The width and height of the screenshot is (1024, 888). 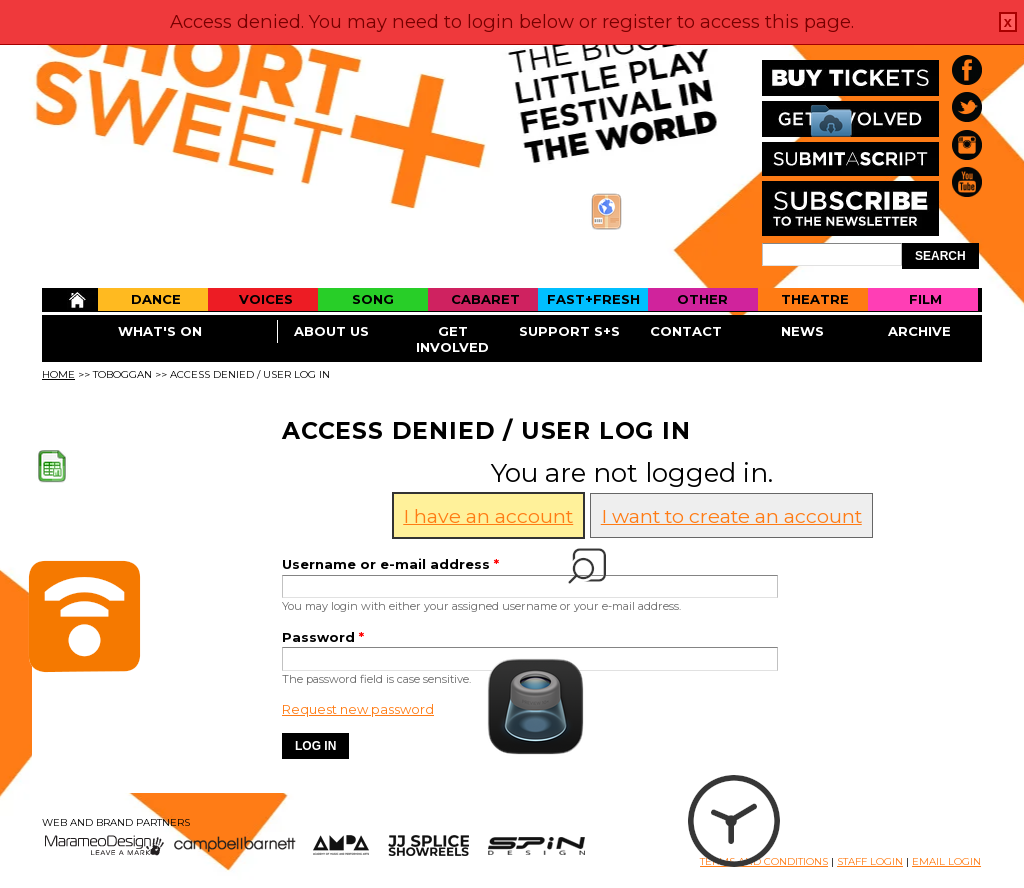 What do you see at coordinates (606, 211) in the screenshot?
I see `updating package cache from remote repositories` at bounding box center [606, 211].